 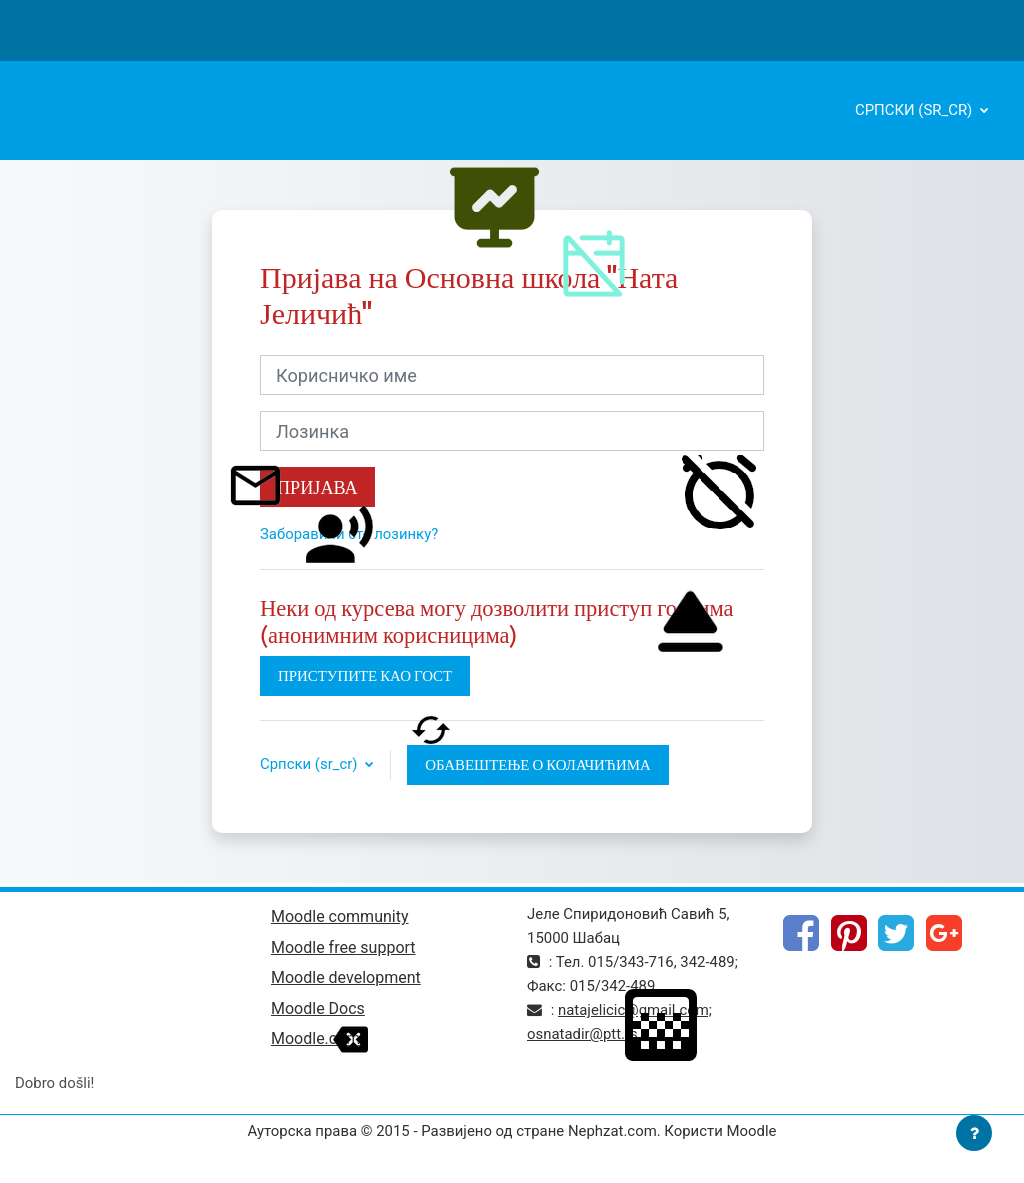 I want to click on eject media or disc, so click(x=690, y=619).